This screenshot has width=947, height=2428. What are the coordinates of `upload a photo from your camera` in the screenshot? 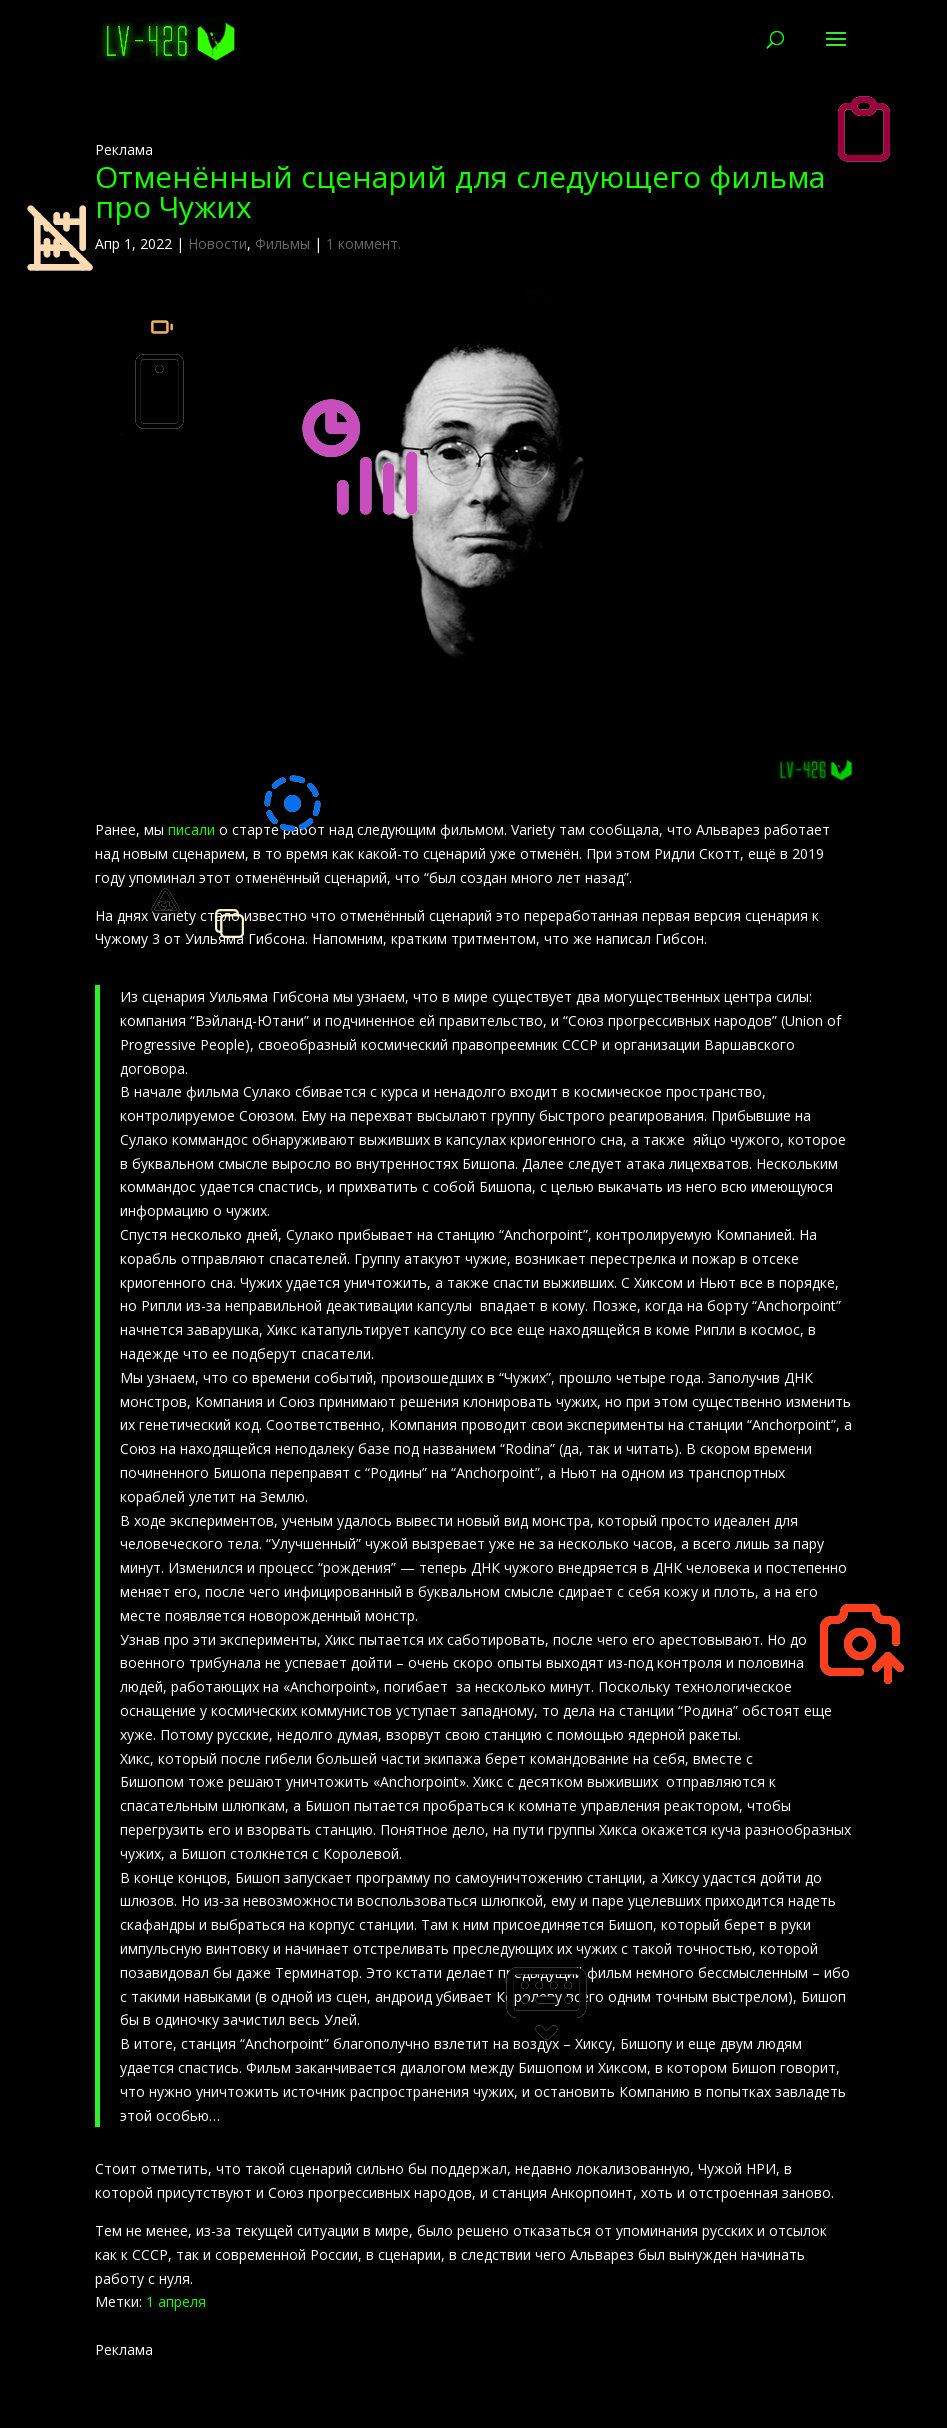 It's located at (860, 1640).